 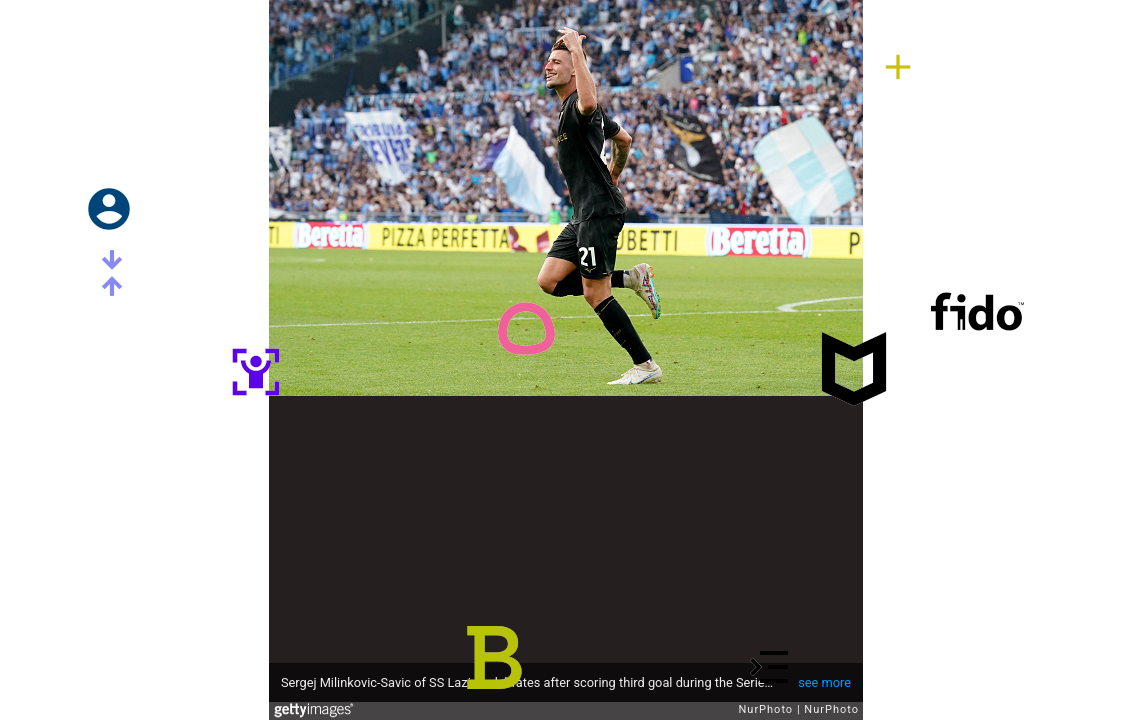 What do you see at coordinates (494, 657) in the screenshot?
I see `braintree payment gateway integration` at bounding box center [494, 657].